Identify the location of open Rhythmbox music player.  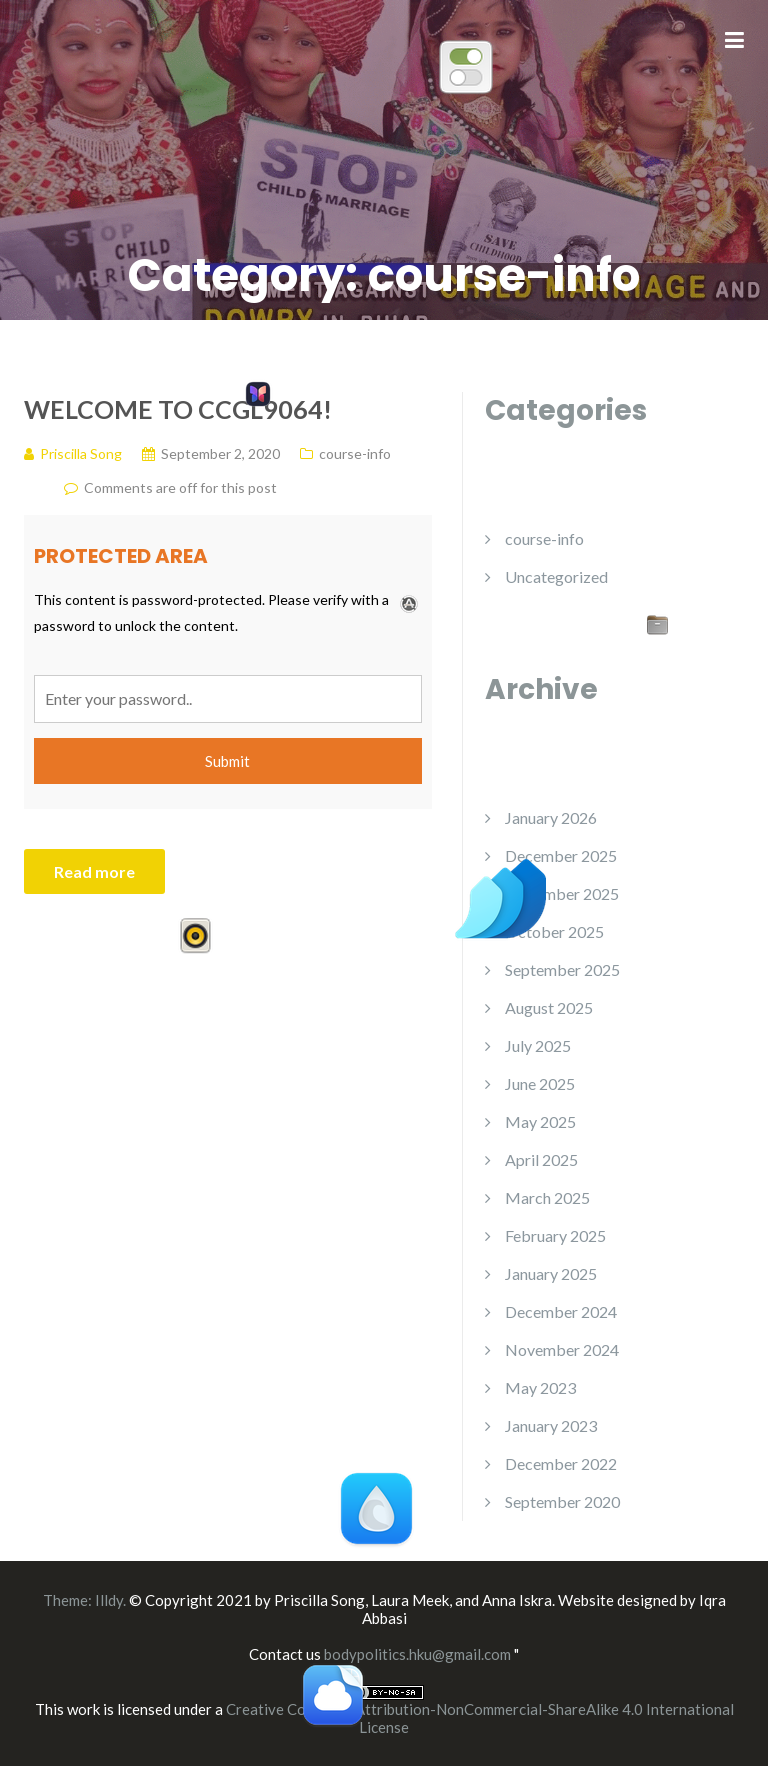
(195, 935).